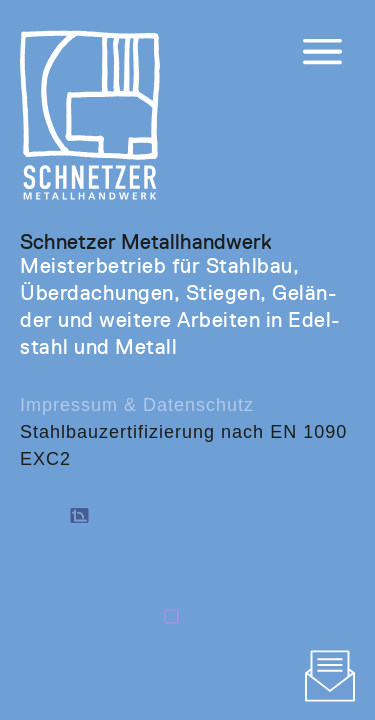 The width and height of the screenshot is (375, 720). What do you see at coordinates (171, 616) in the screenshot?
I see `stop or halt media playback` at bounding box center [171, 616].